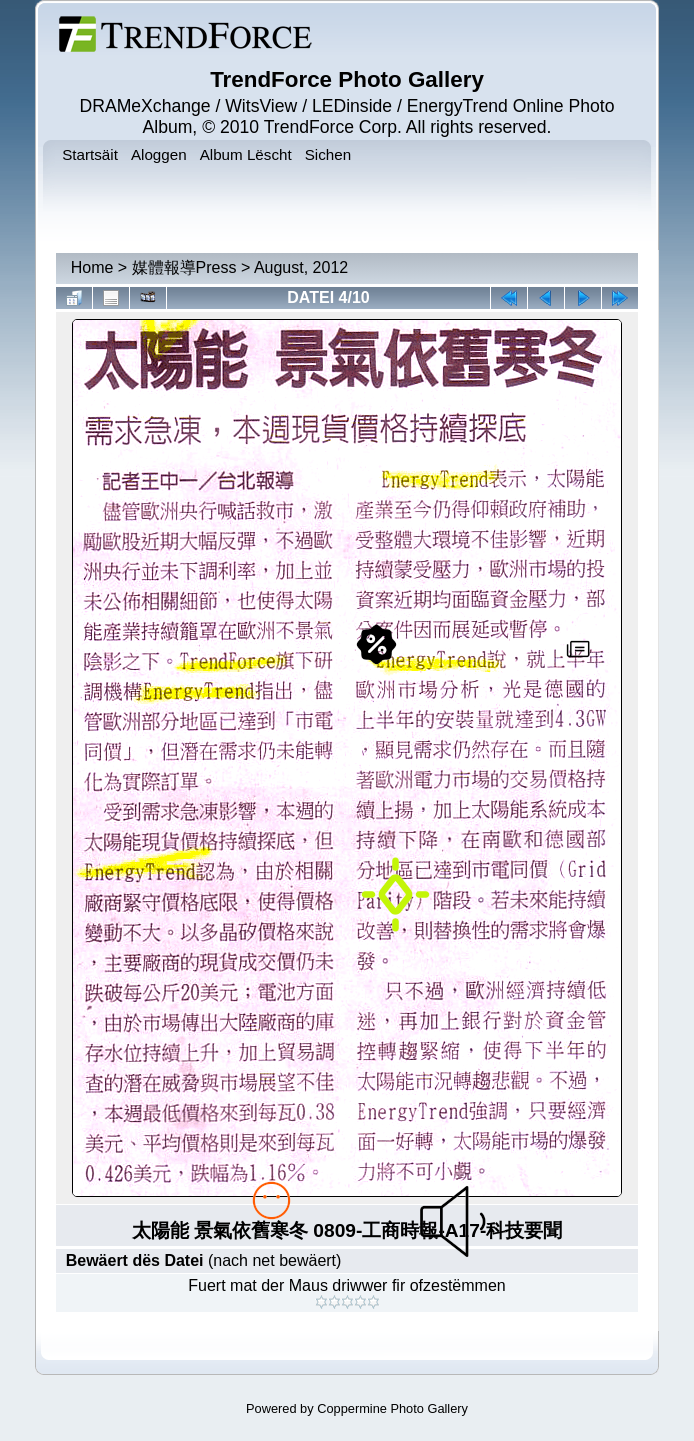  I want to click on neutral reaction or feedback option, so click(271, 1200).